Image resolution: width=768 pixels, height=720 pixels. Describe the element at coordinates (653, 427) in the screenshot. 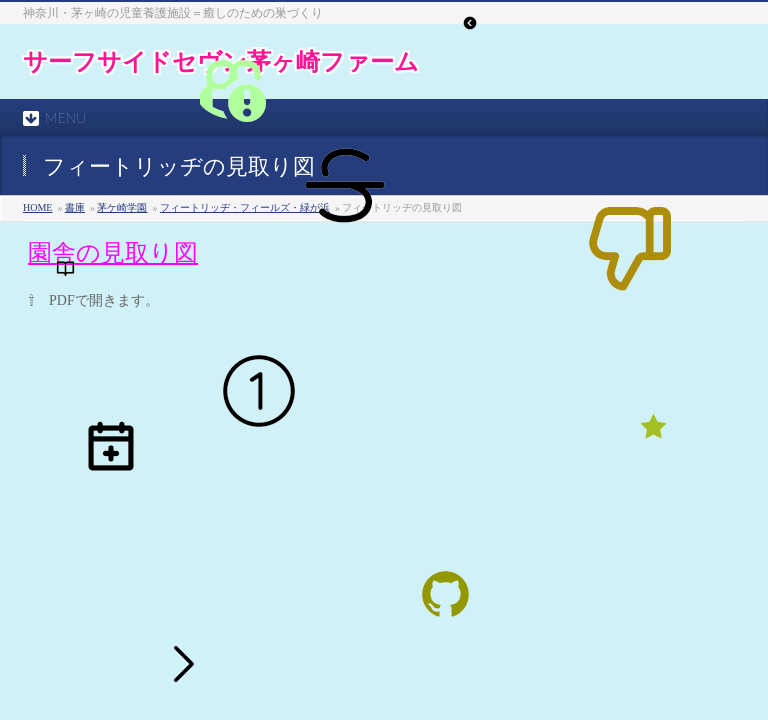

I see `indicates a favorited or starred item` at that location.